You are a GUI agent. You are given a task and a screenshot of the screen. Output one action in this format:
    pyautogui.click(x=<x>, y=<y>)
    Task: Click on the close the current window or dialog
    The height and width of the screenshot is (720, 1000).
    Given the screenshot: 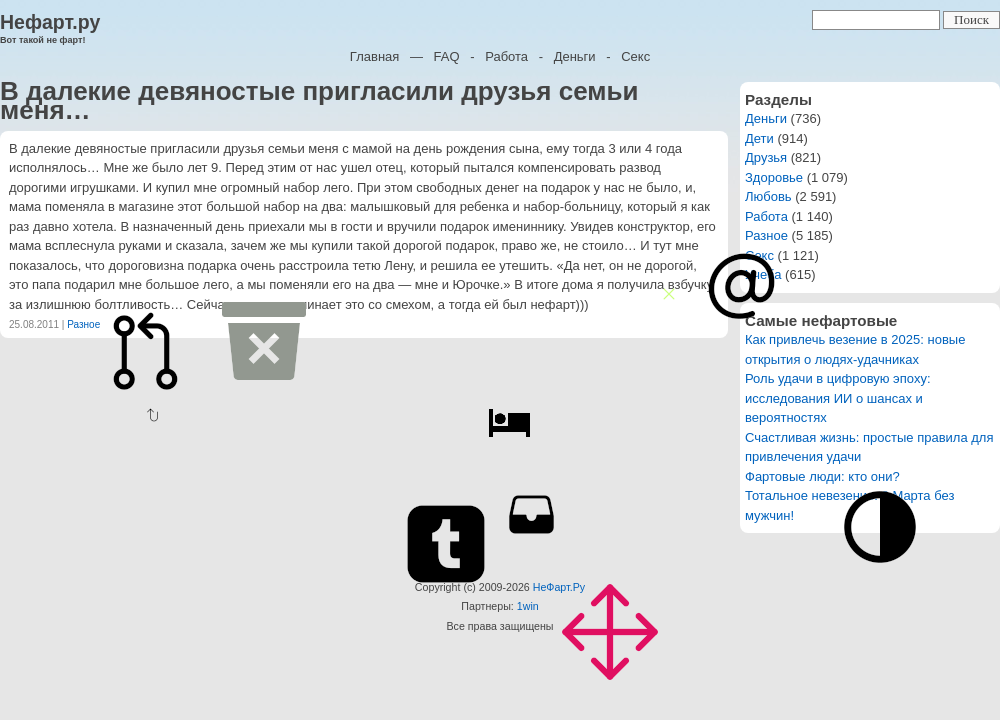 What is the action you would take?
    pyautogui.click(x=669, y=294)
    